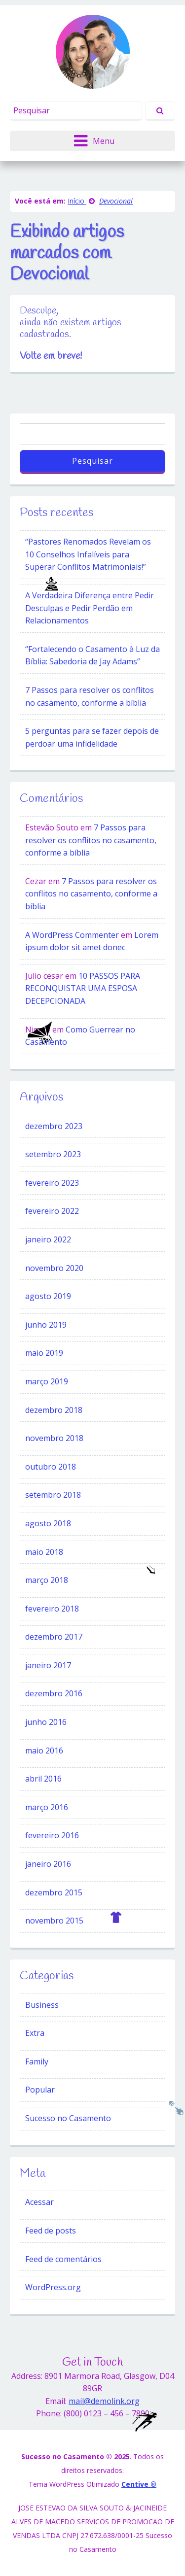 The width and height of the screenshot is (185, 2576). Describe the element at coordinates (151, 1570) in the screenshot. I see `move object to bottom-right corner` at that location.